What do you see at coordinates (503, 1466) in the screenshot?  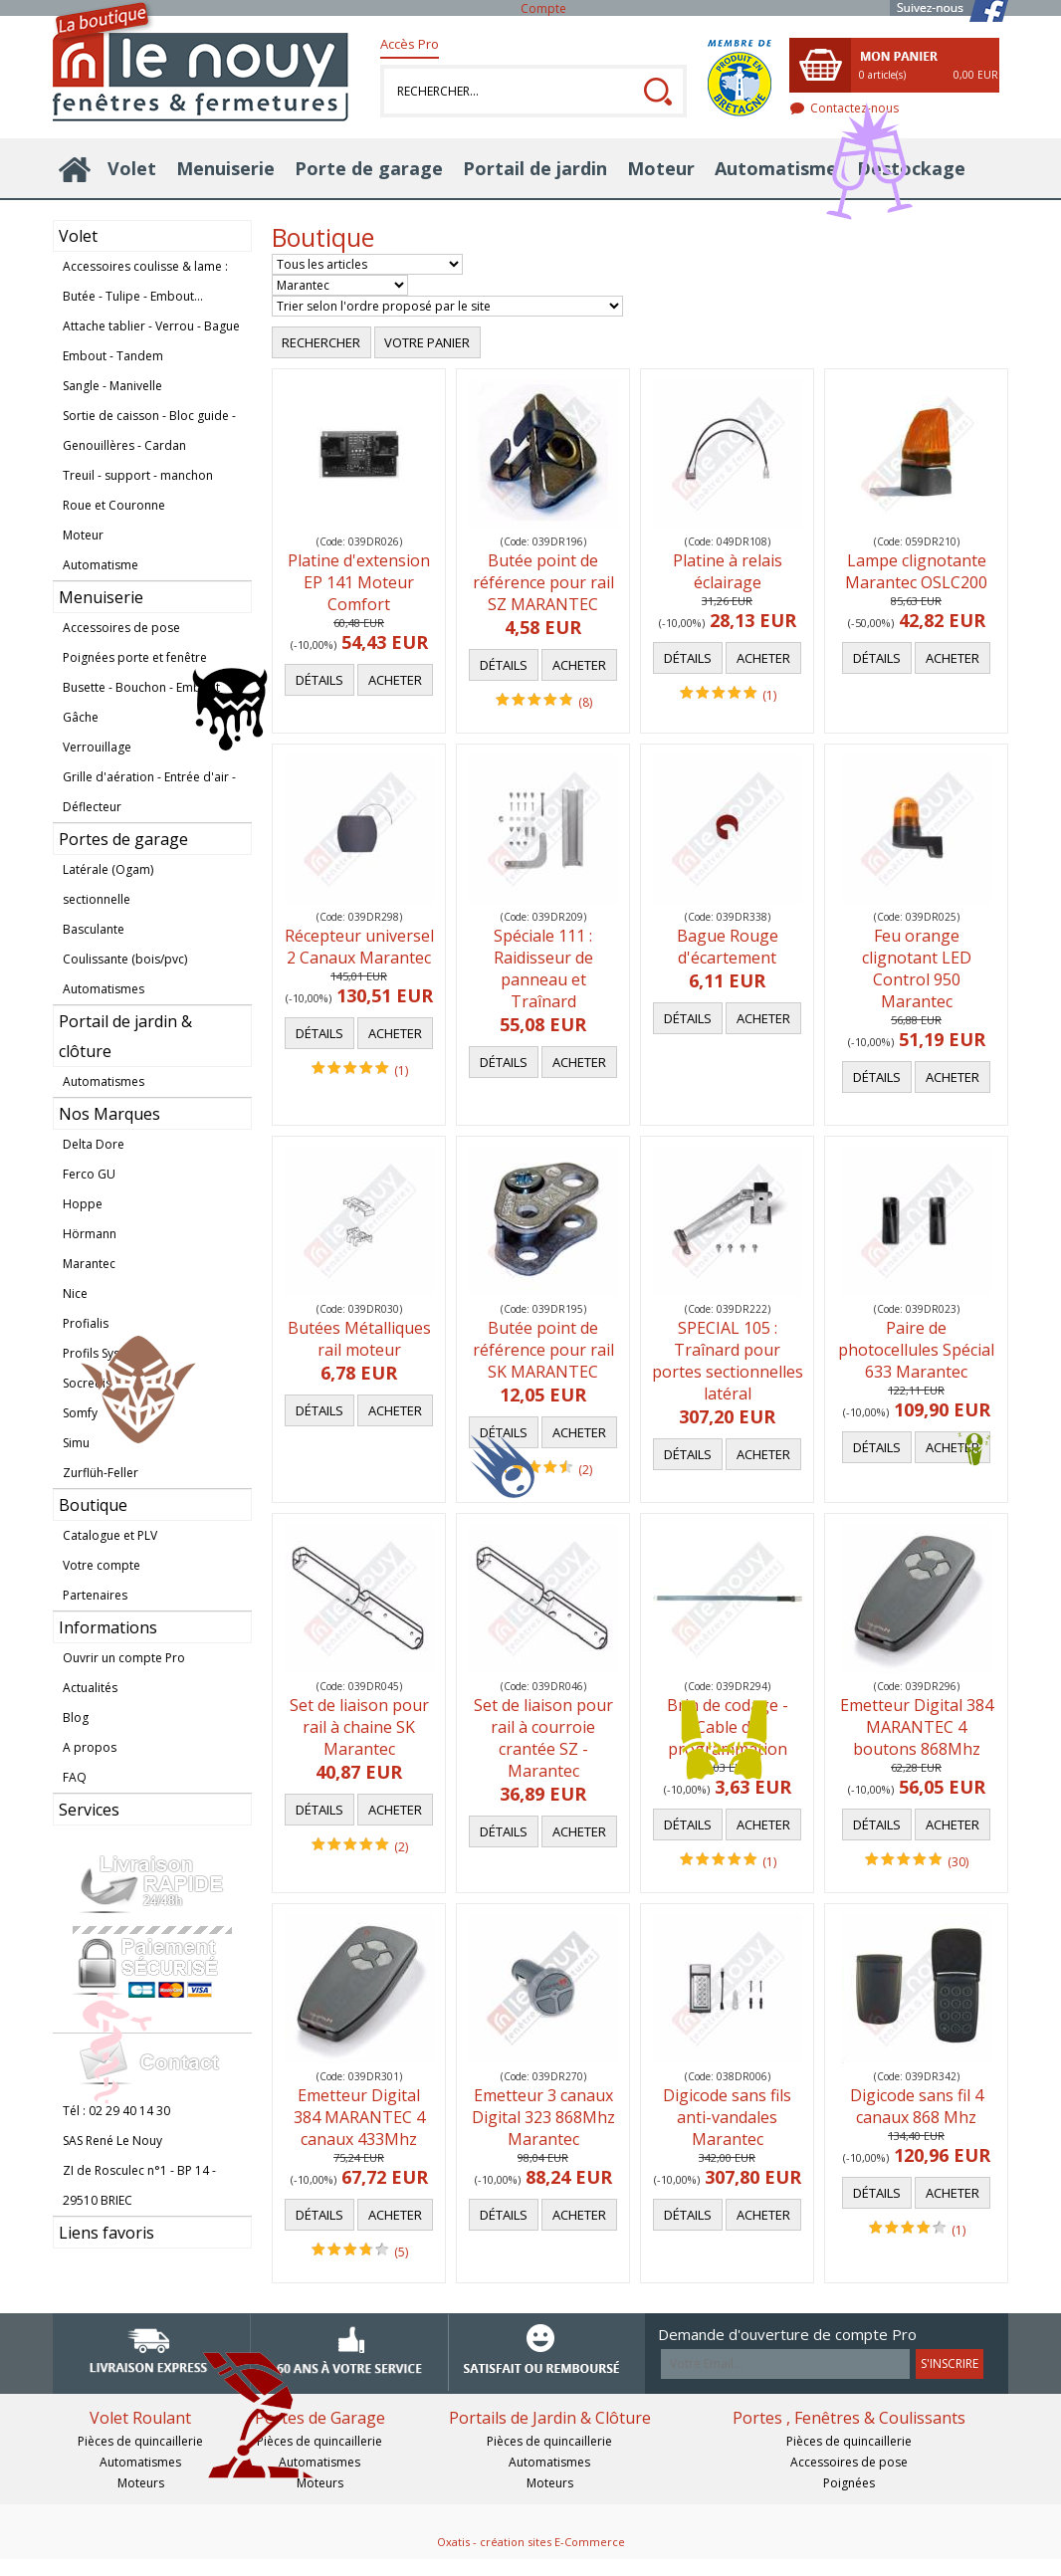 I see `indicates a falling or dropping game element` at bounding box center [503, 1466].